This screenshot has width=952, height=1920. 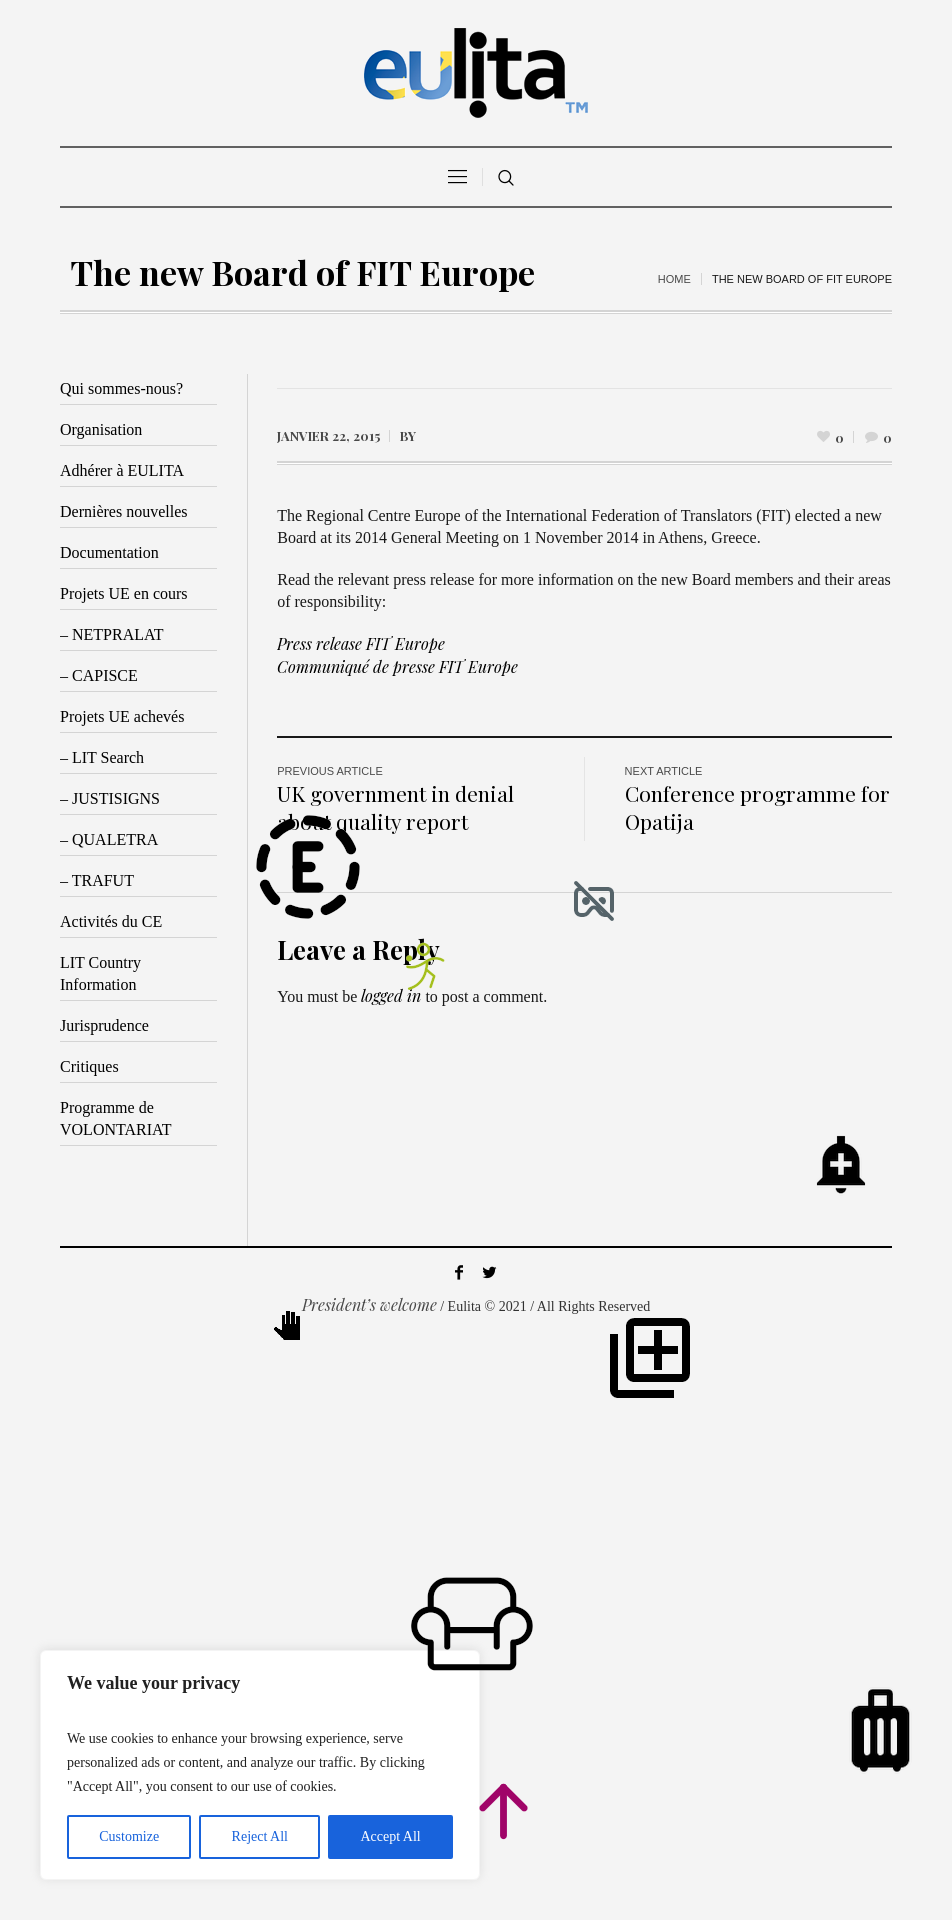 What do you see at coordinates (503, 1811) in the screenshot?
I see `move up or scroll to top` at bounding box center [503, 1811].